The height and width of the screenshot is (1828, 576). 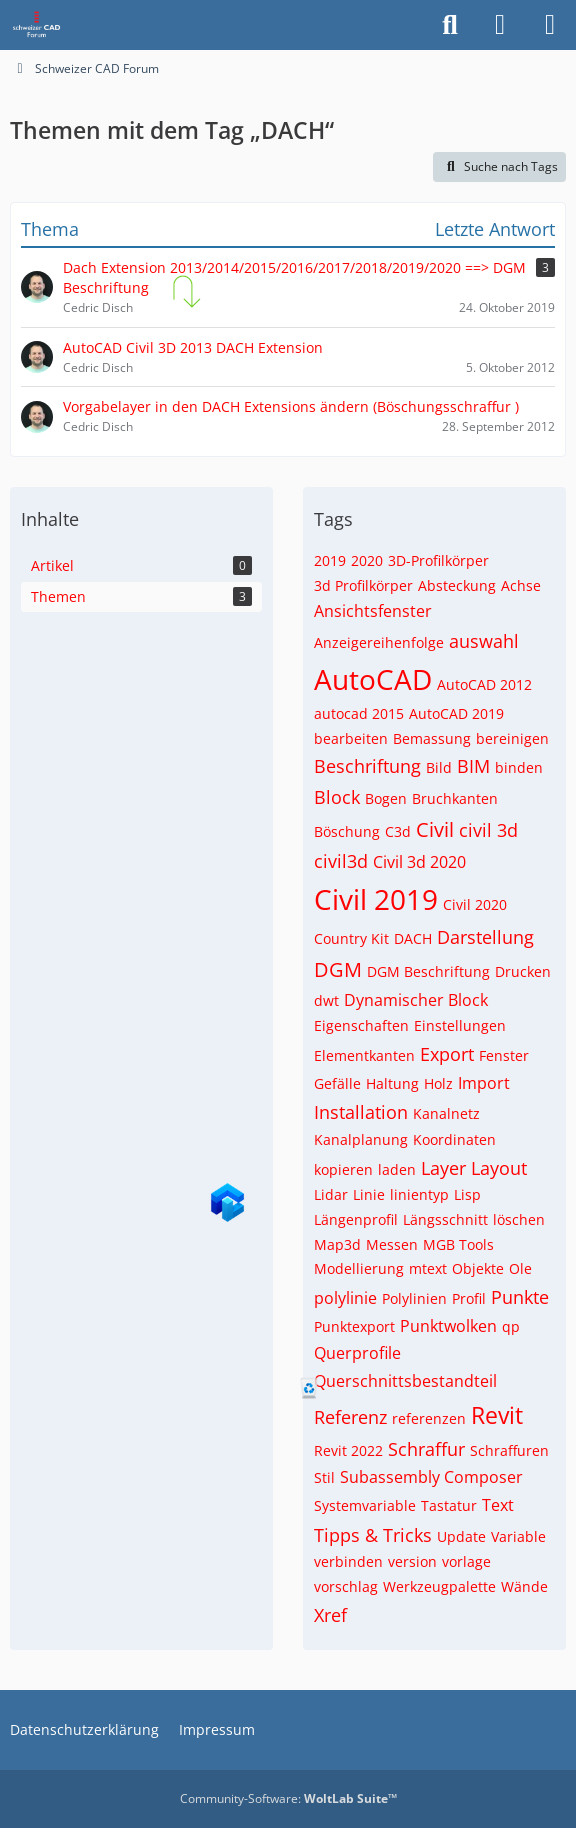 I want to click on empty recycle bin with no deleted items, so click(x=309, y=1388).